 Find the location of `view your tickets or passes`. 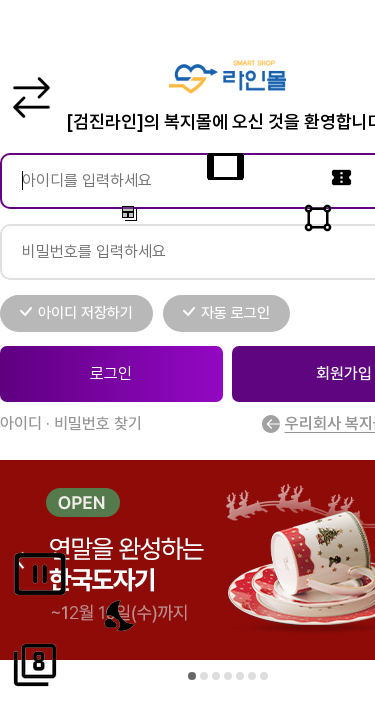

view your tickets or passes is located at coordinates (341, 177).